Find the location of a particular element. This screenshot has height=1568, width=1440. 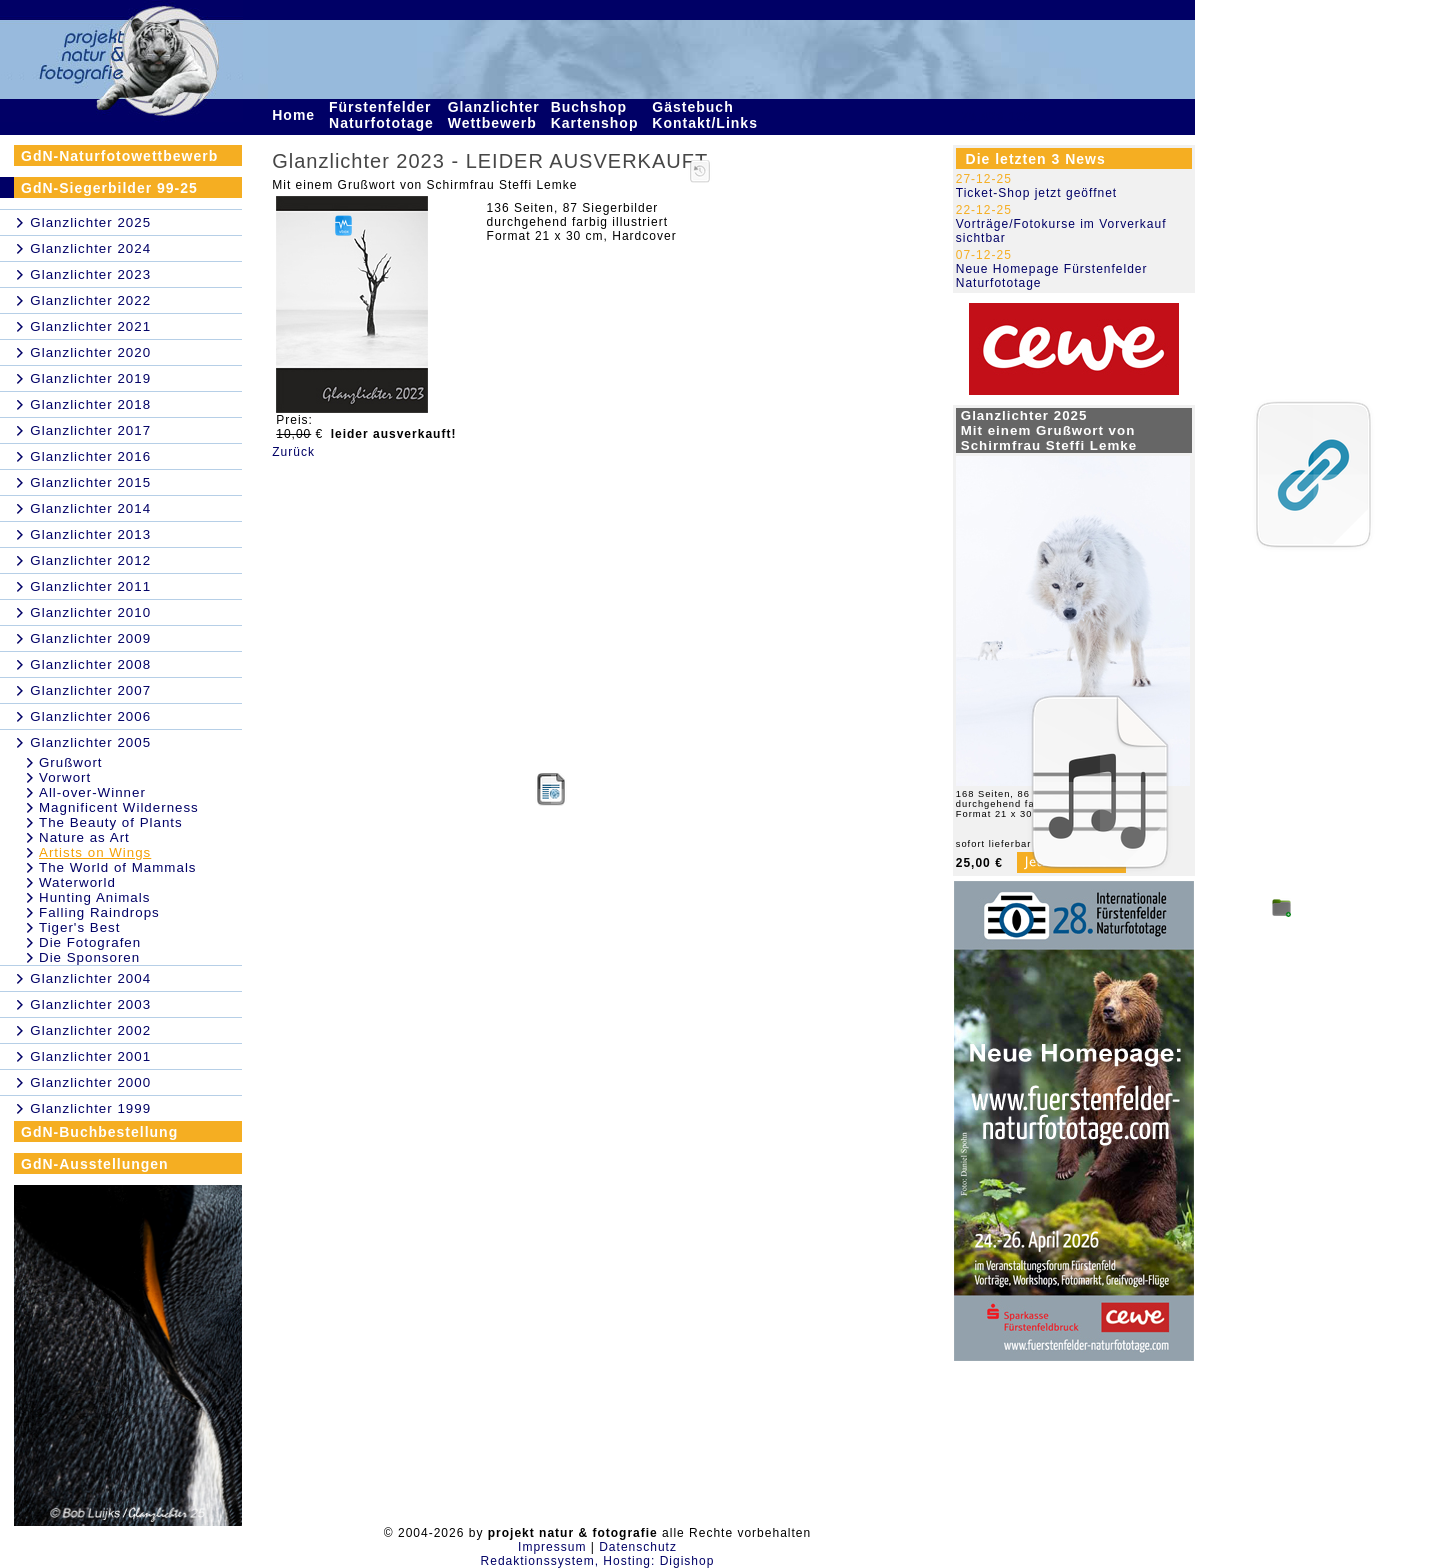

create a new folder is located at coordinates (1281, 907).